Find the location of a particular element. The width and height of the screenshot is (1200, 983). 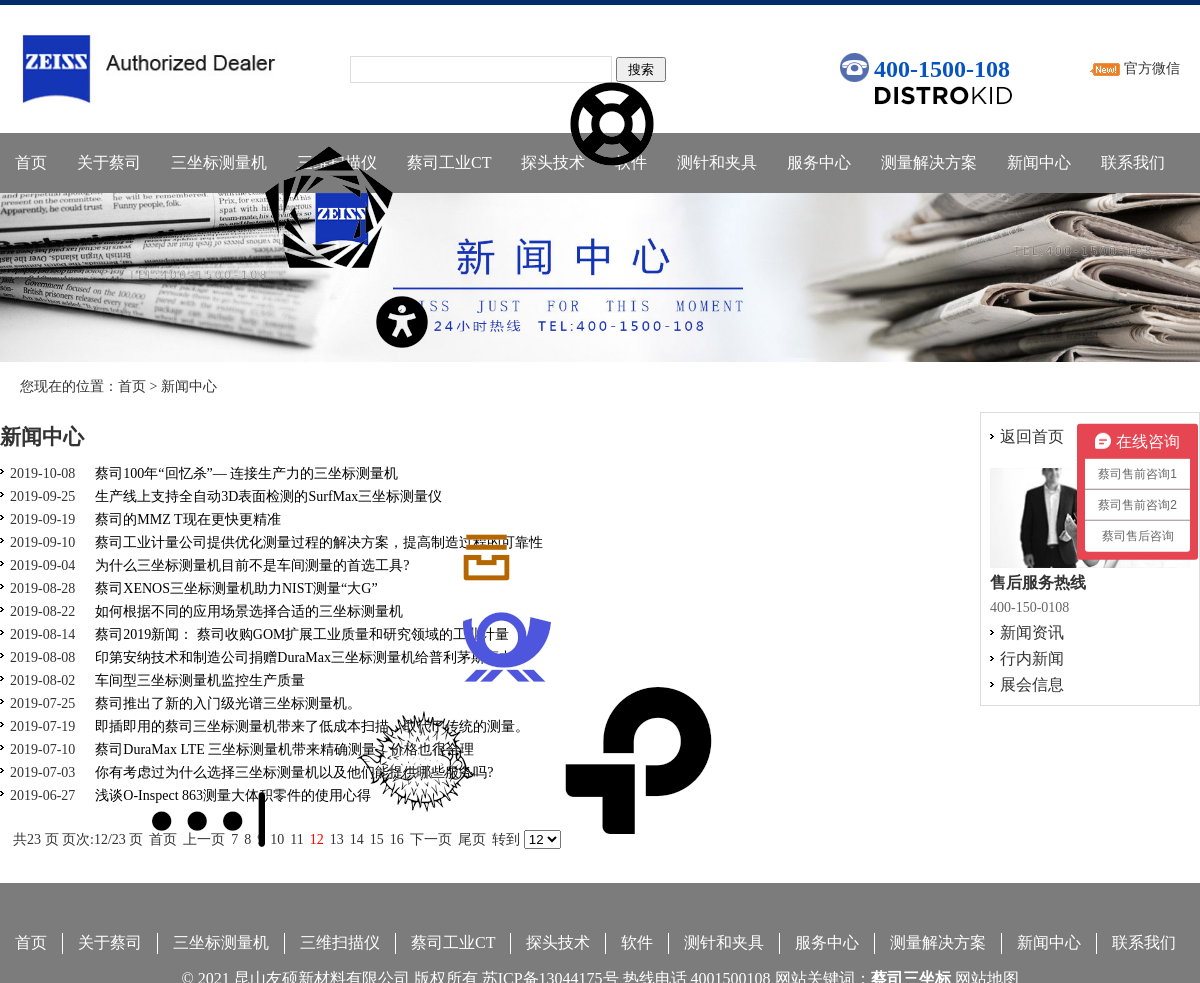

enable accessibility features is located at coordinates (402, 322).